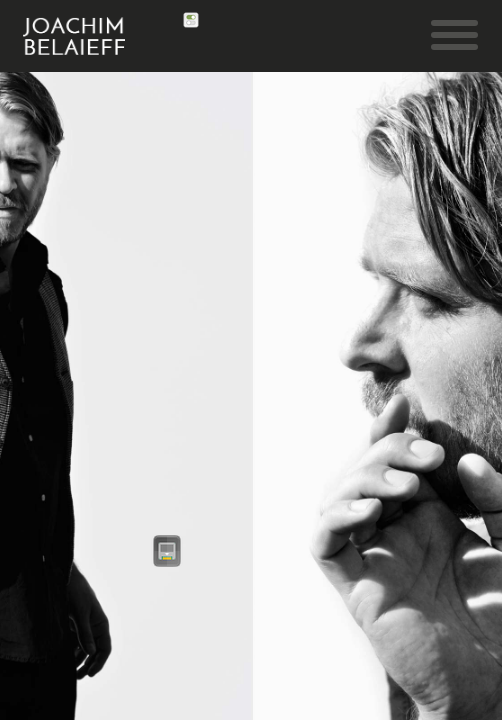 The image size is (502, 720). What do you see at coordinates (191, 20) in the screenshot?
I see `open unity tweak tool settings` at bounding box center [191, 20].